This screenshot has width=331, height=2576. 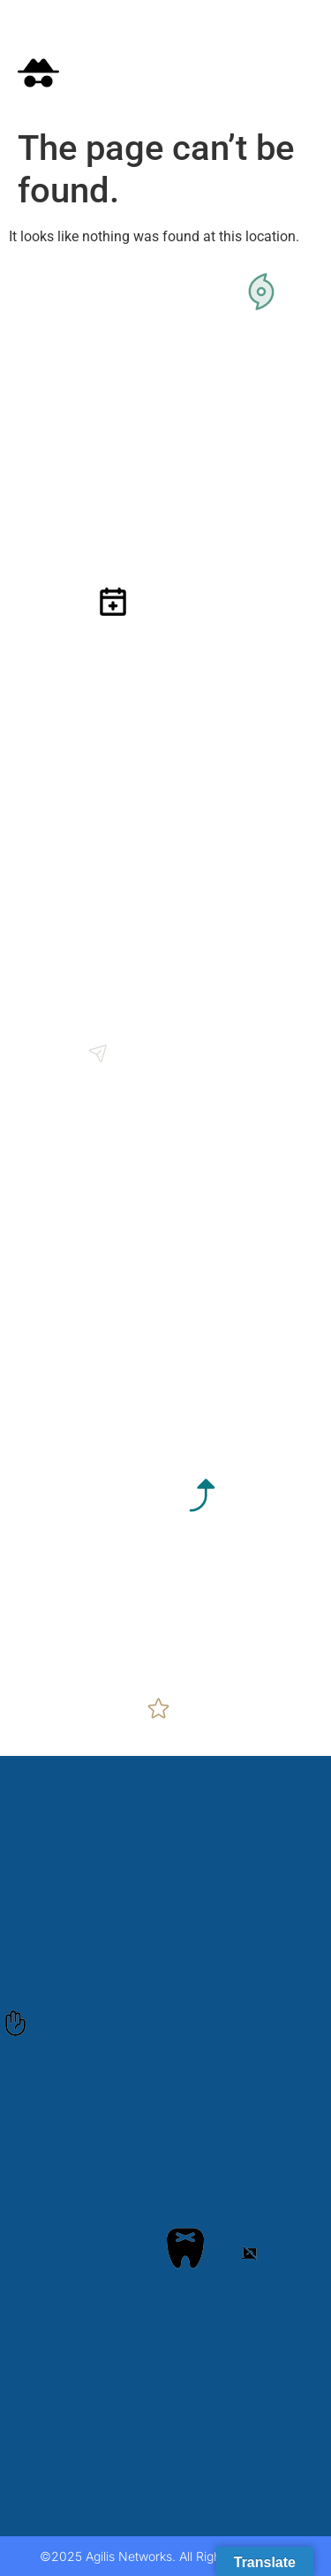 I want to click on go back and up in navigation, so click(x=202, y=1495).